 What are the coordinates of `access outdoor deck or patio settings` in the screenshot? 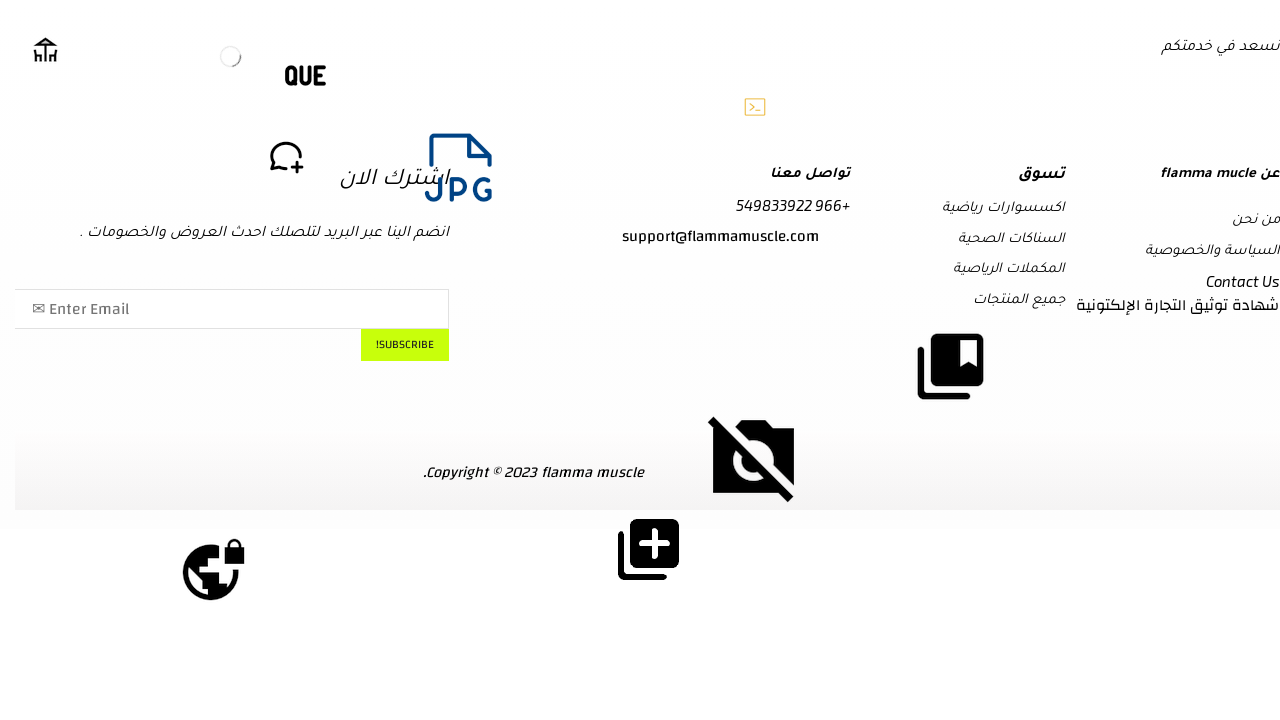 It's located at (45, 49).